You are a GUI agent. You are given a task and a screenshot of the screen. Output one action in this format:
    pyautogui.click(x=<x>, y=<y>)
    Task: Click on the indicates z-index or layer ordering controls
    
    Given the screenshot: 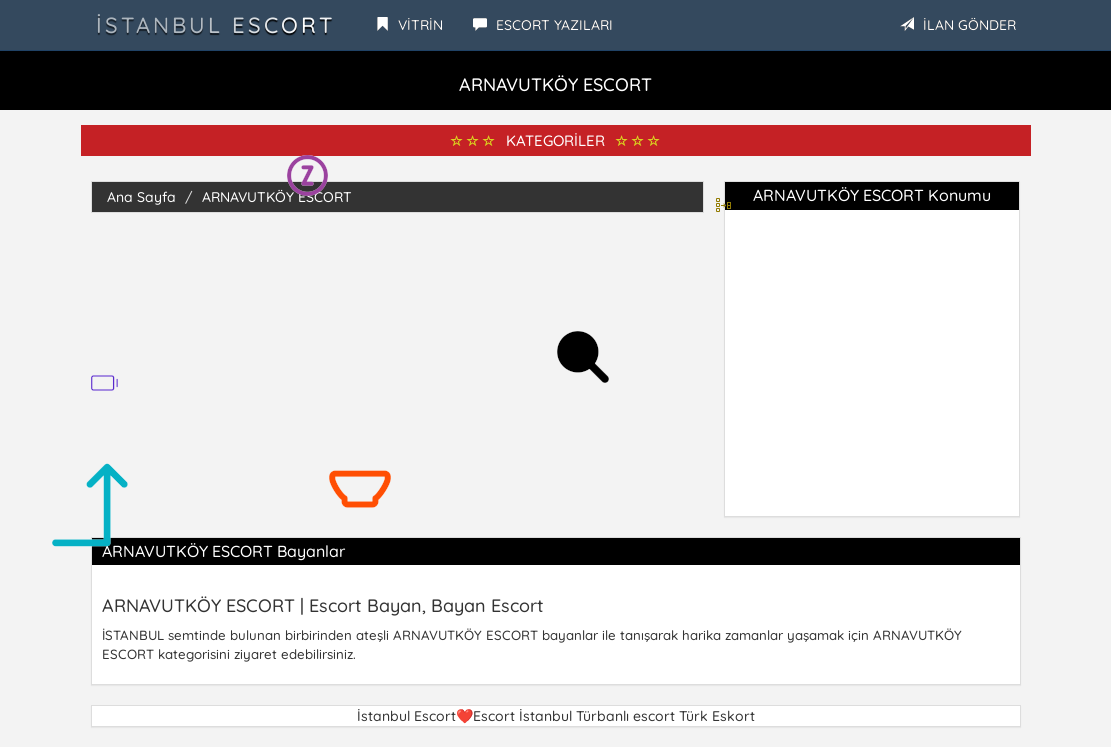 What is the action you would take?
    pyautogui.click(x=307, y=175)
    